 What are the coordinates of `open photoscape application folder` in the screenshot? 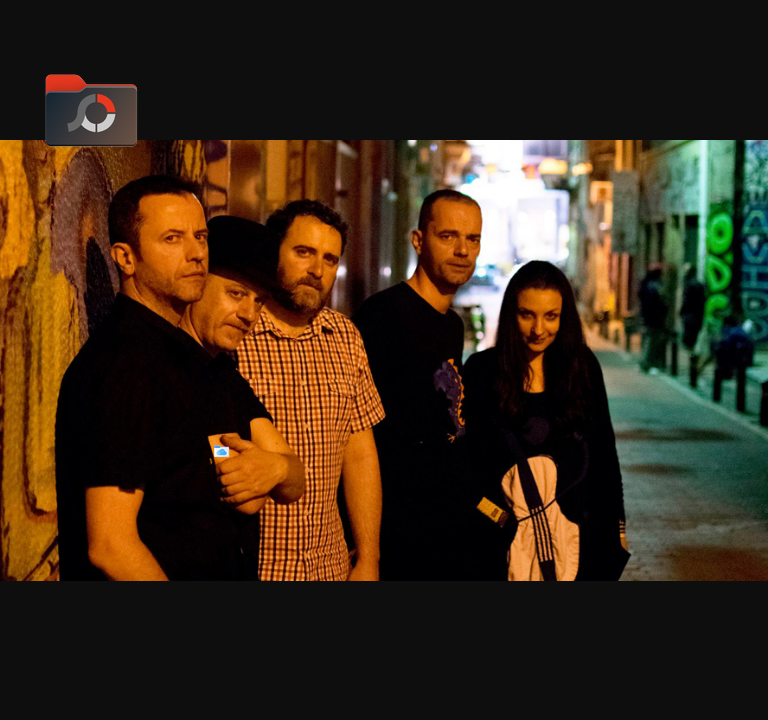 It's located at (91, 113).